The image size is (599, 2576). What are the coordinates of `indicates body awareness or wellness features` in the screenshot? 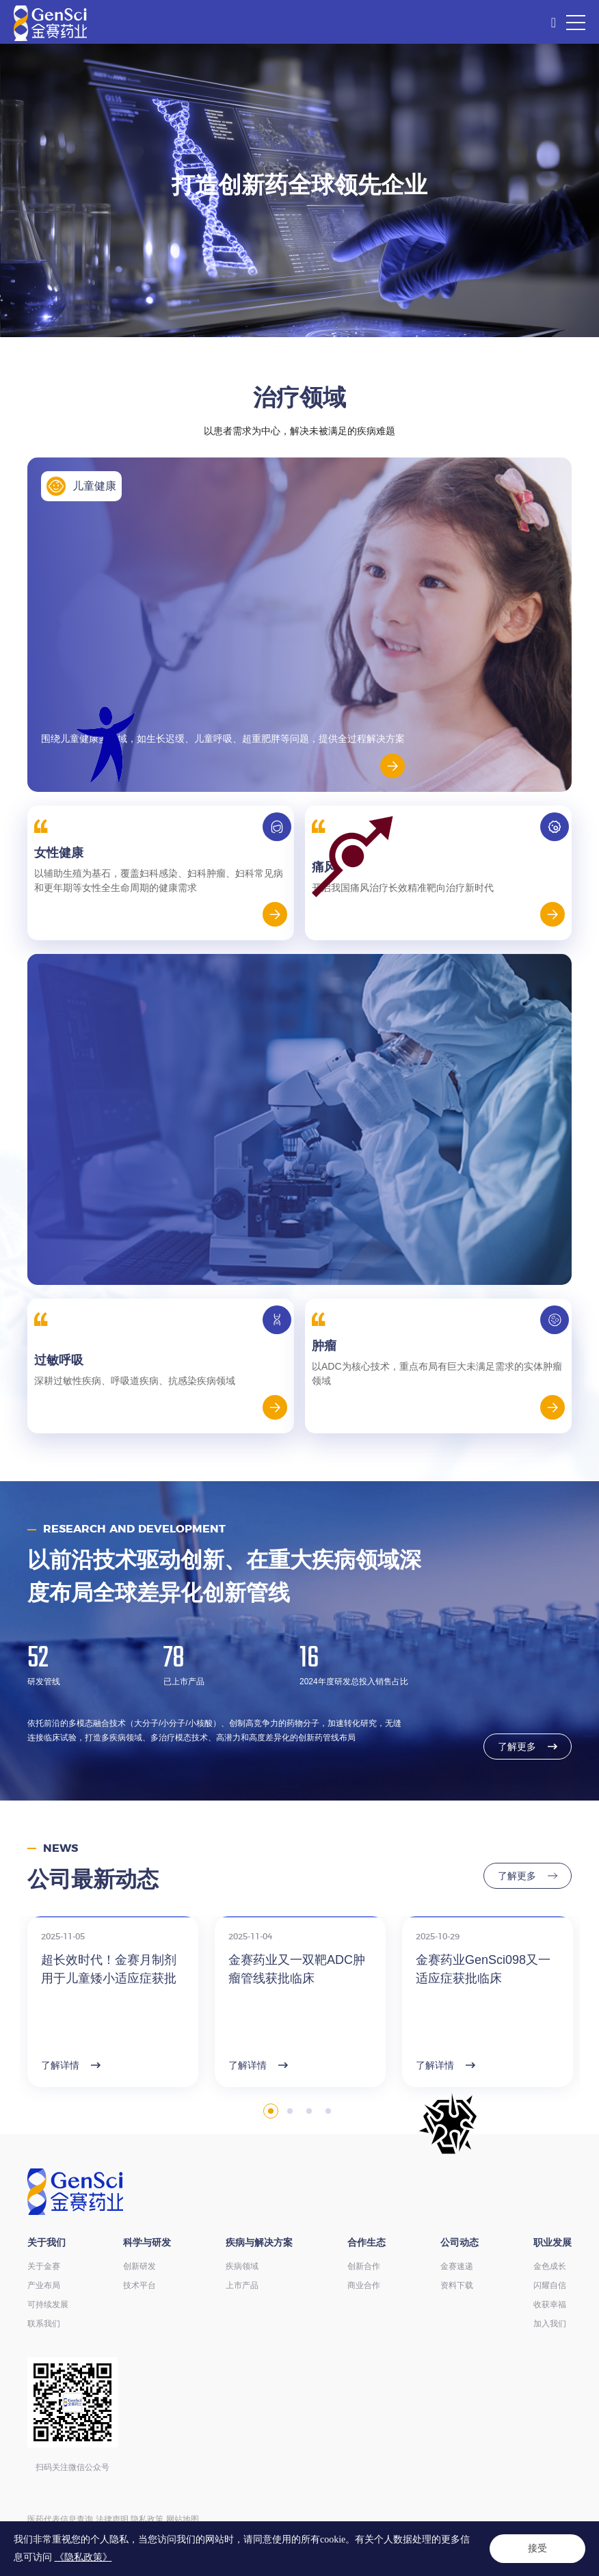 It's located at (105, 745).